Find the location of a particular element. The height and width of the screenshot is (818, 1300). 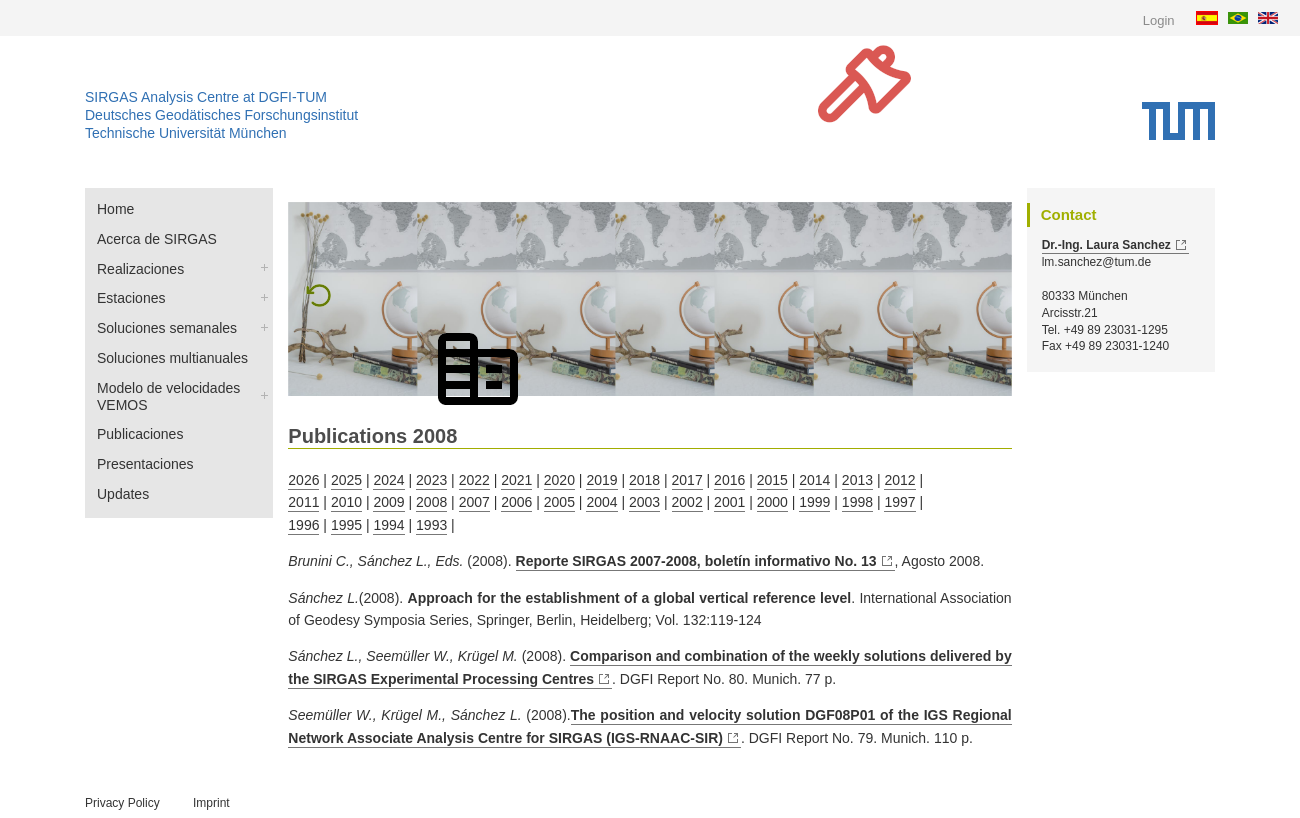

view company or organization details is located at coordinates (478, 369).